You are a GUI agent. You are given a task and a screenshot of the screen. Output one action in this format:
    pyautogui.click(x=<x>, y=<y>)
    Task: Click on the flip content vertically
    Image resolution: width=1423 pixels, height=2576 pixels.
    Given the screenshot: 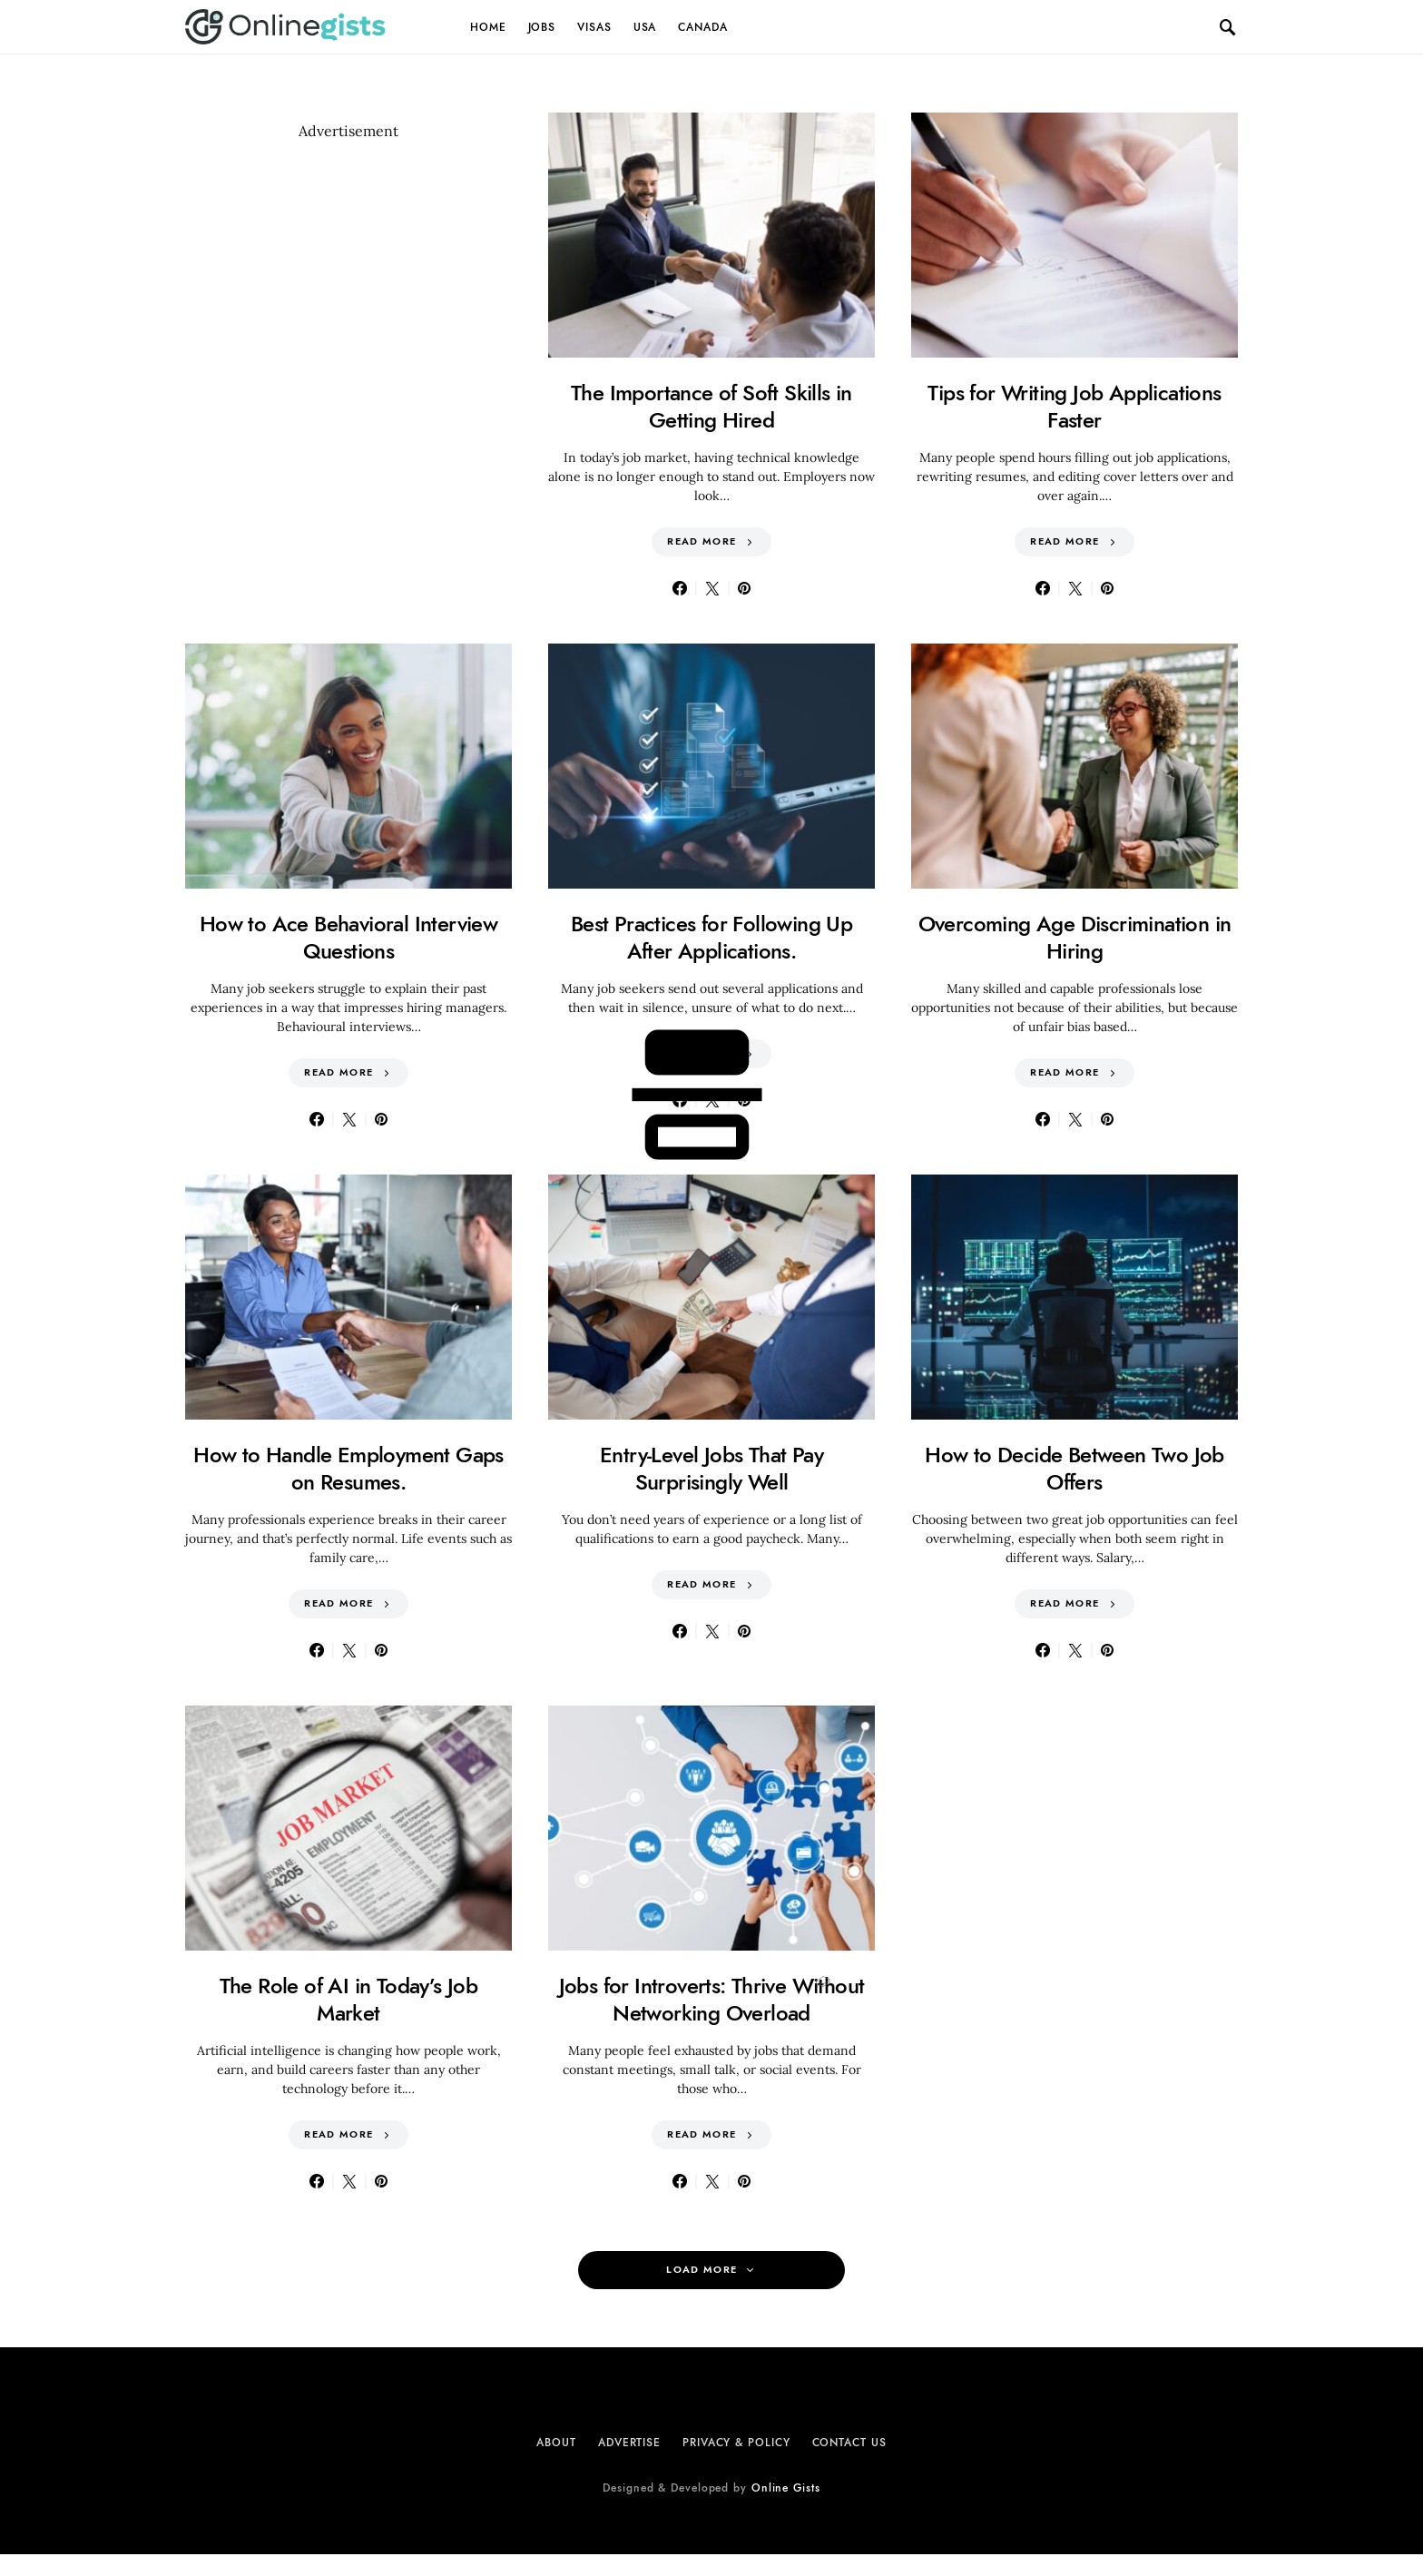 What is the action you would take?
    pyautogui.click(x=697, y=1095)
    